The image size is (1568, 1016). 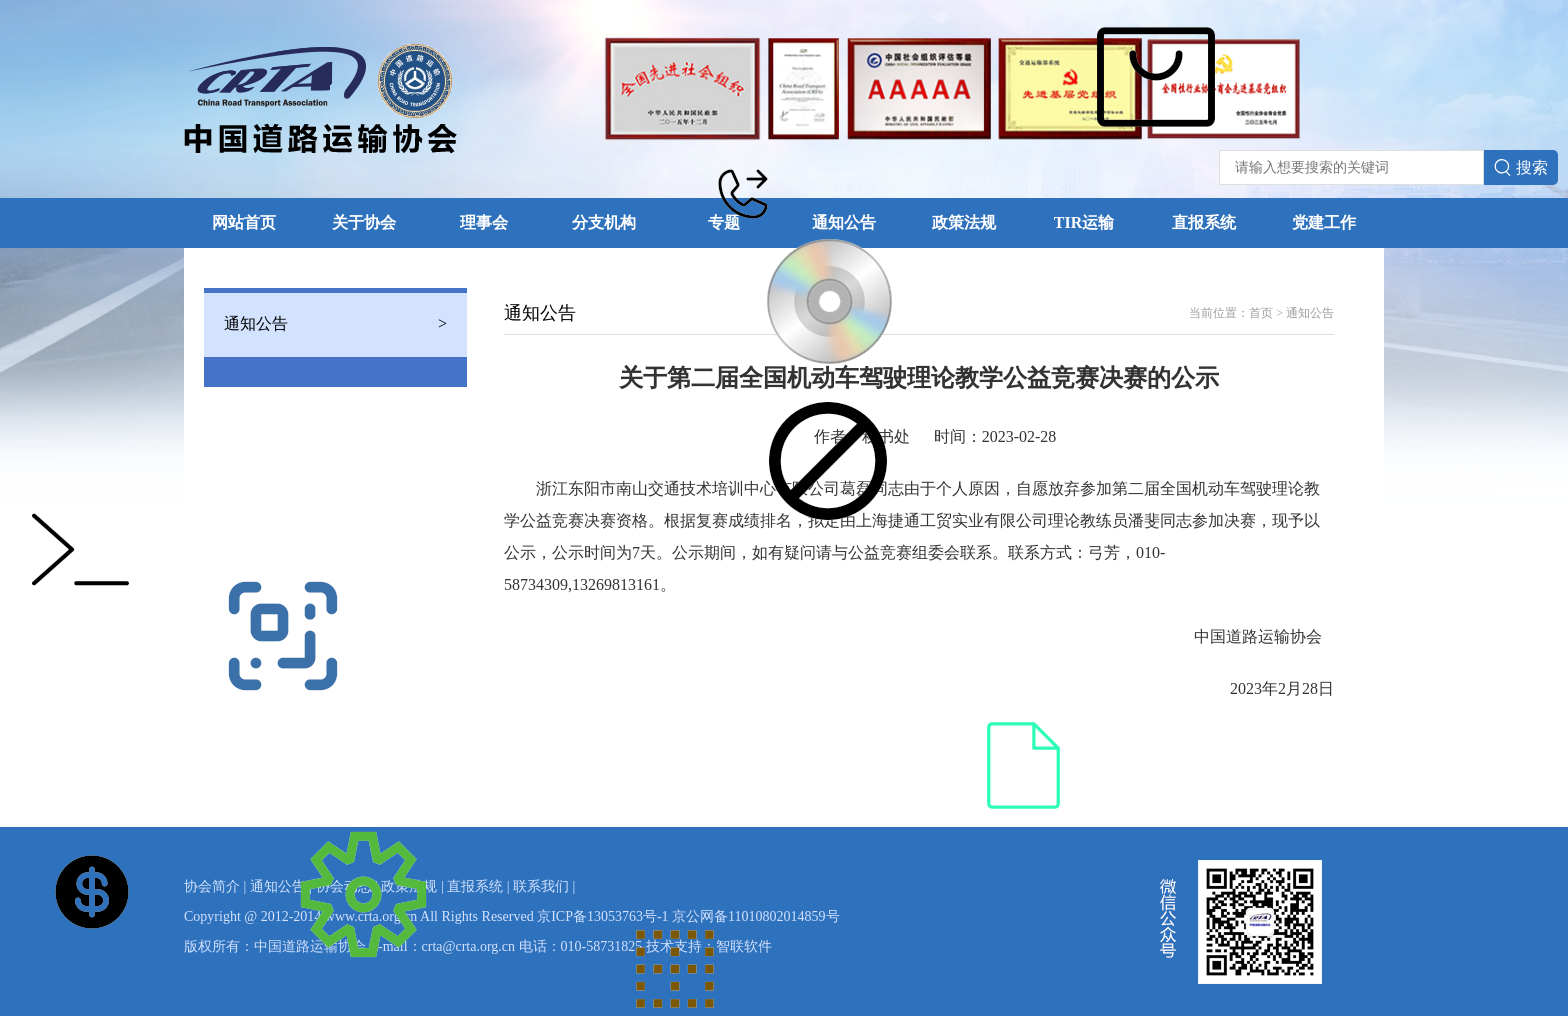 I want to click on open terminal or command line interface, so click(x=80, y=549).